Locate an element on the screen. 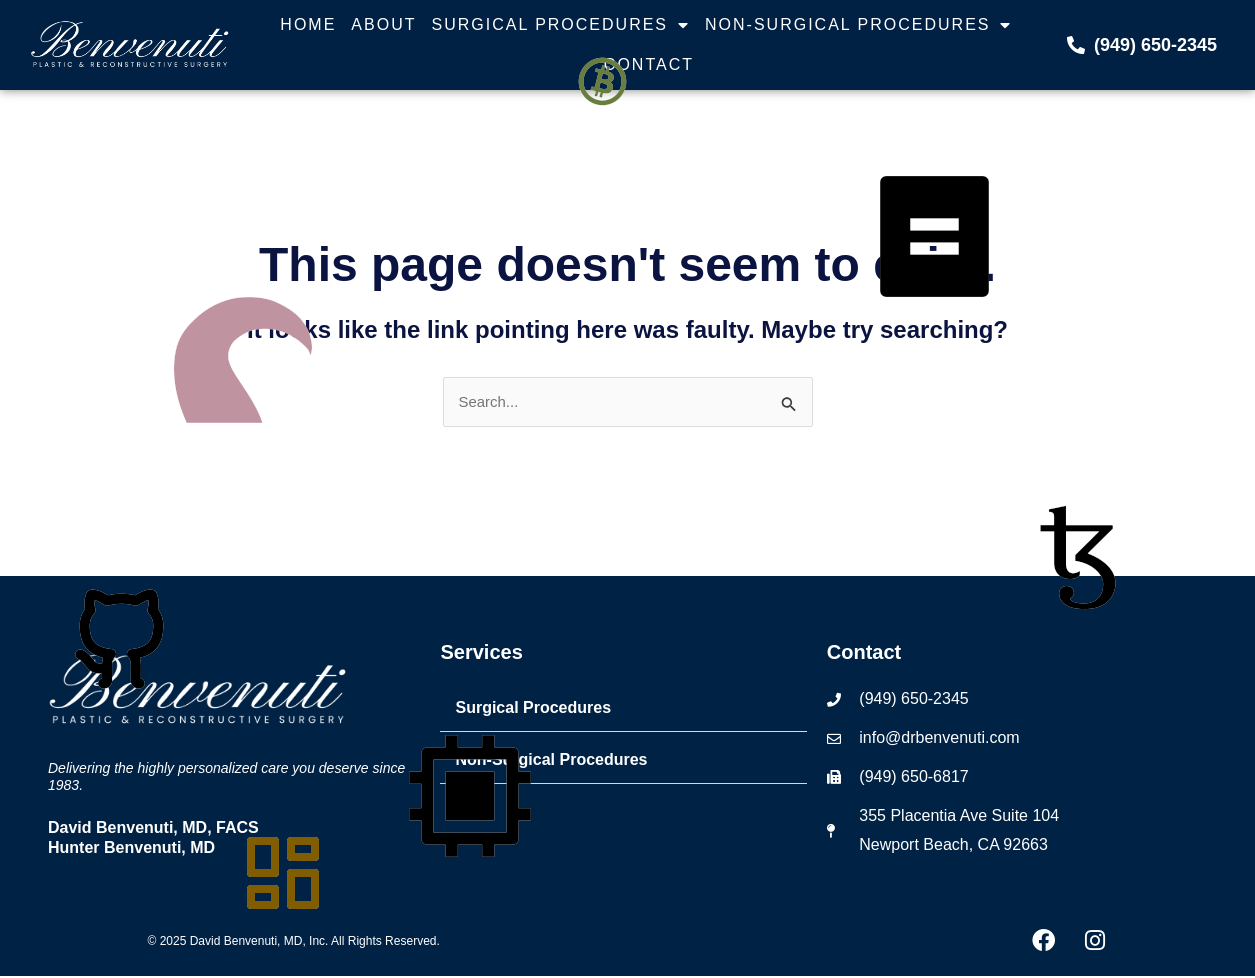 Image resolution: width=1255 pixels, height=978 pixels. view GitHub profile or repository is located at coordinates (121, 637).